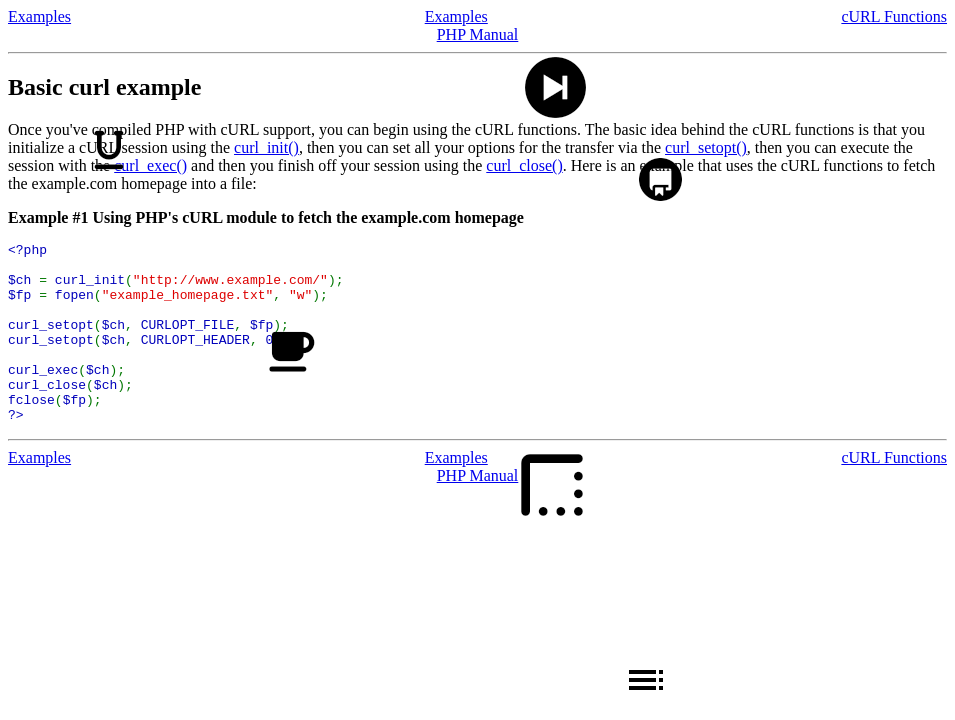  Describe the element at coordinates (555, 87) in the screenshot. I see `skip to the next track` at that location.